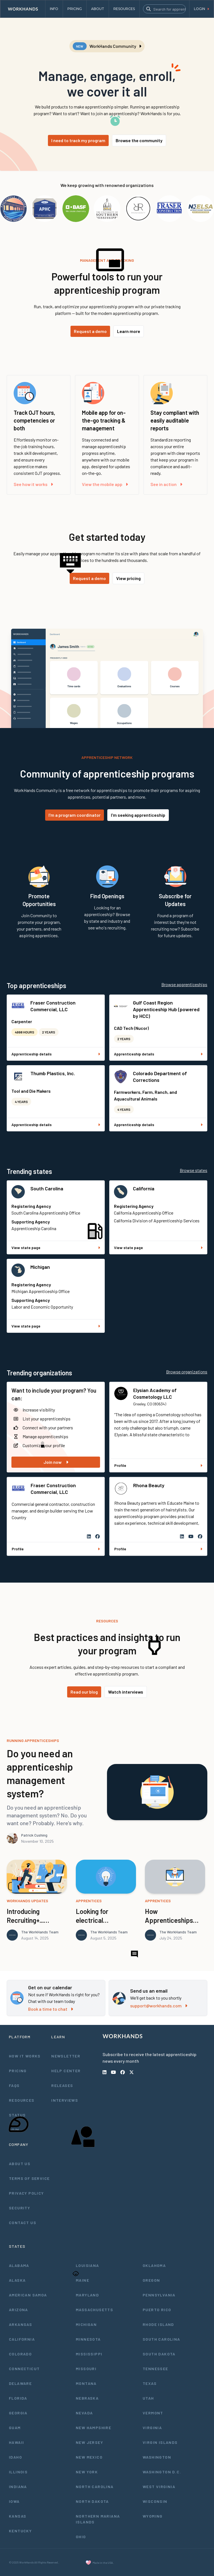 Image resolution: width=214 pixels, height=2576 pixels. What do you see at coordinates (76, 2274) in the screenshot?
I see `access child-friendly or parental control settings` at bounding box center [76, 2274].